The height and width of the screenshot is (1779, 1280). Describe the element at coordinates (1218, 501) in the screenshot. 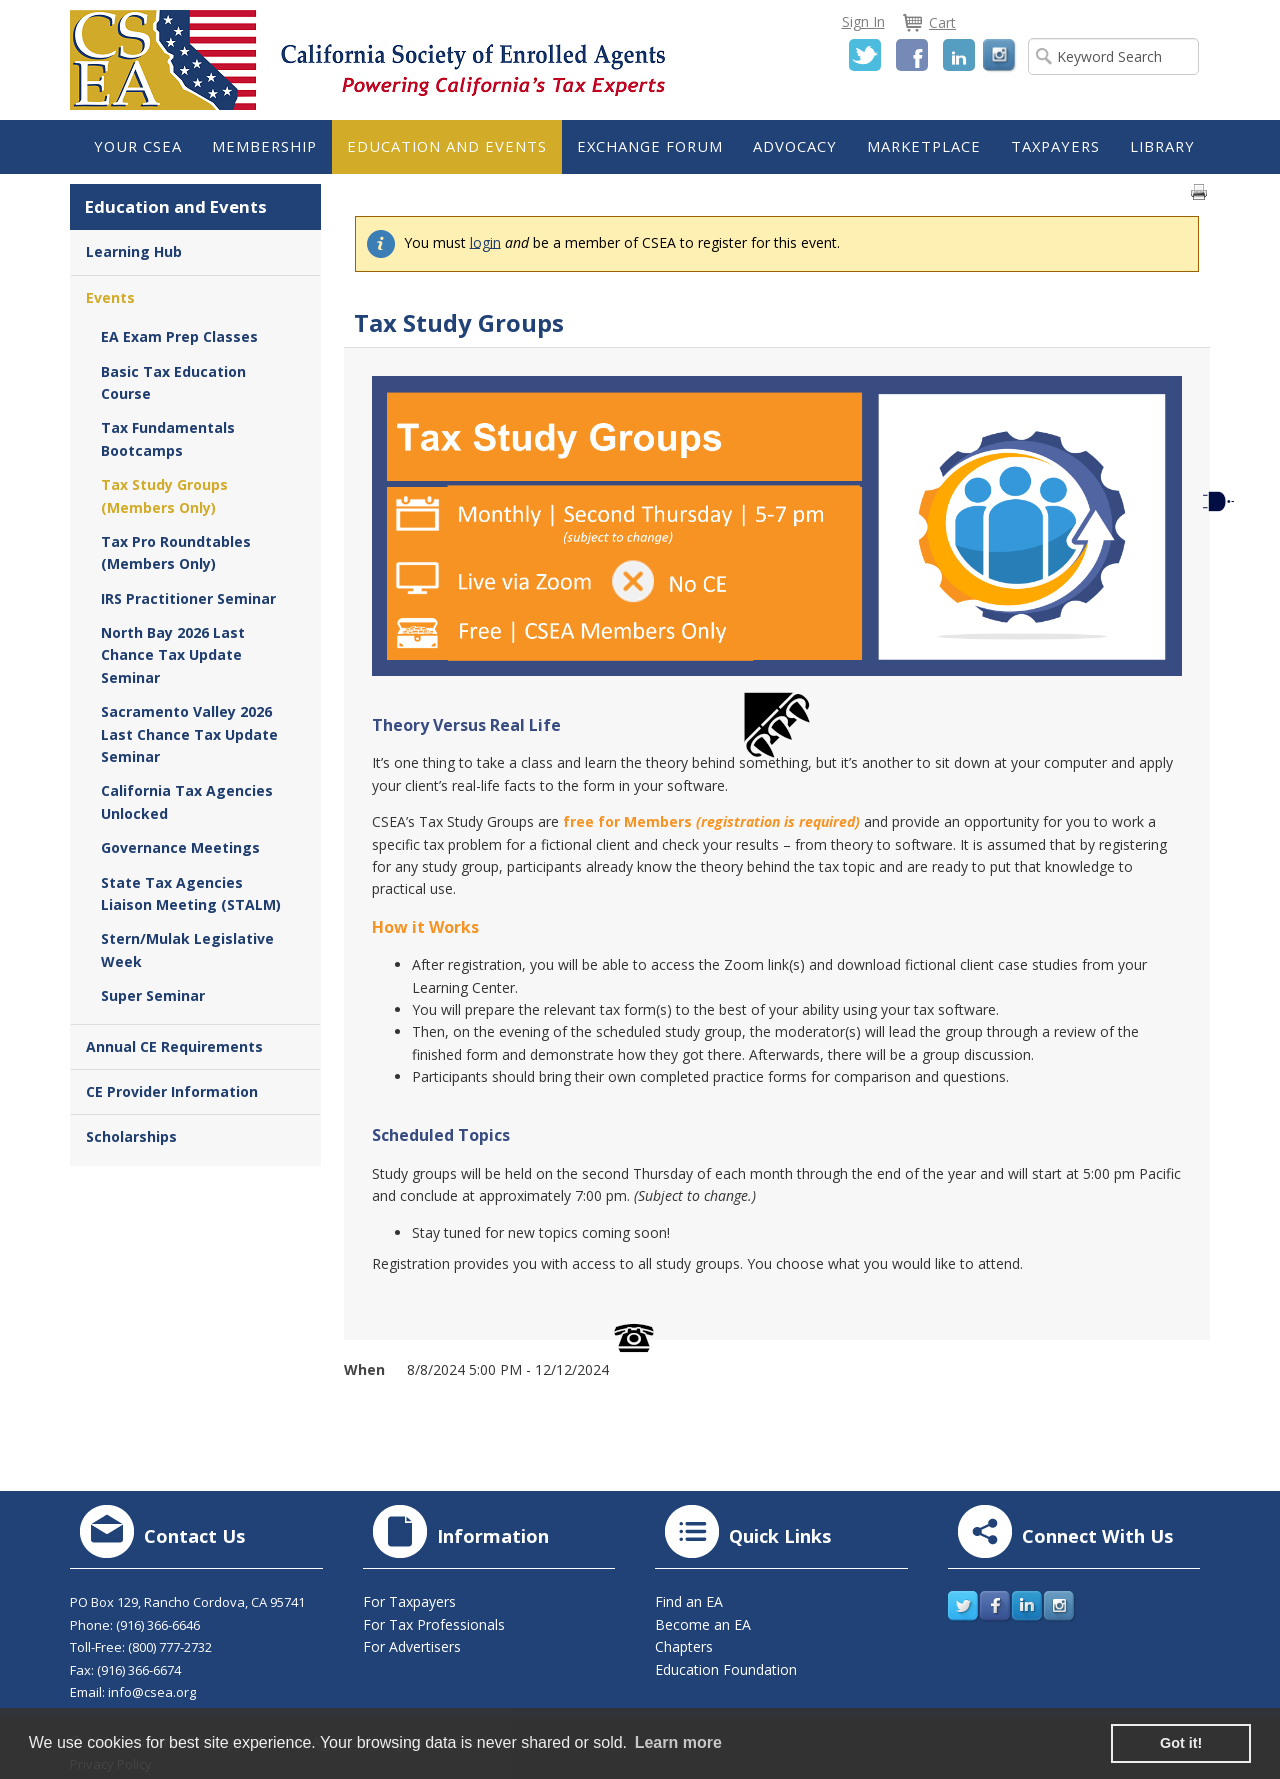

I see `represents a NAND logic gate in a circuit diagram` at that location.